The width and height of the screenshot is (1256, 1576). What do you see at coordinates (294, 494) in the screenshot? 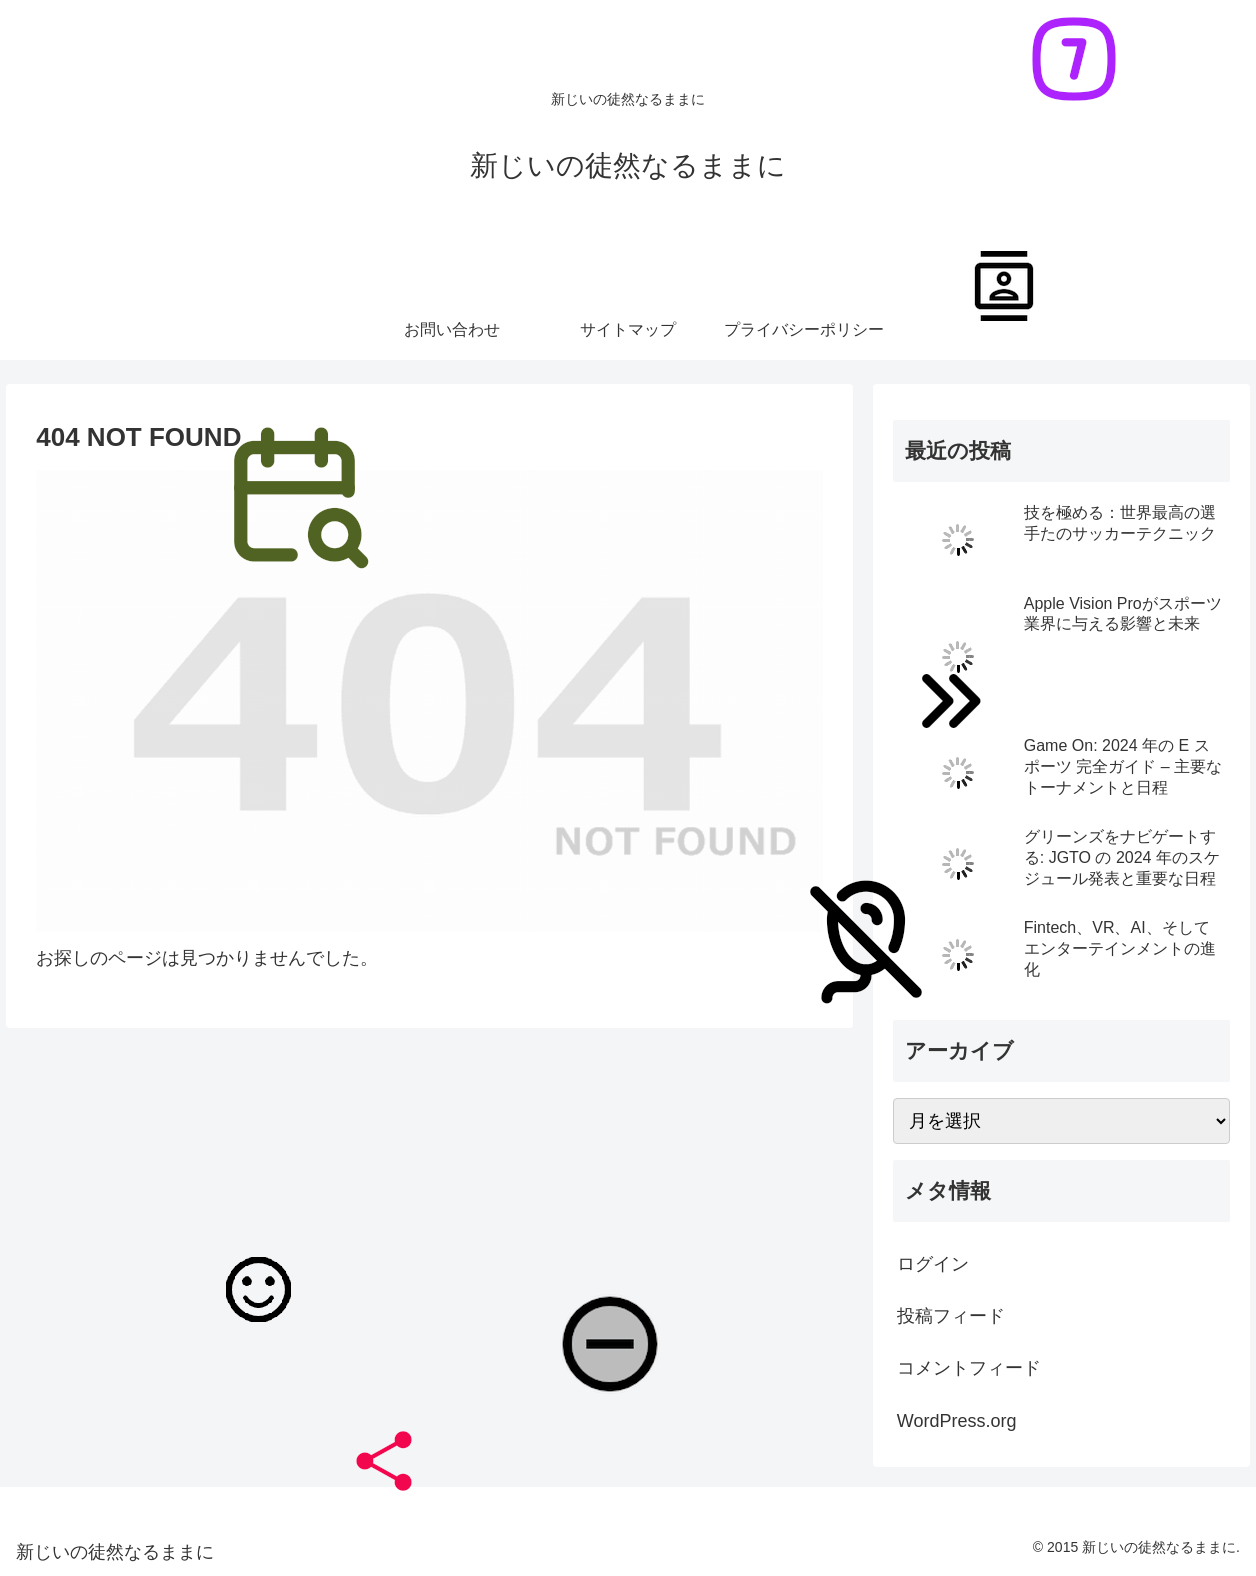
I see `search for events or dates in your calendar` at bounding box center [294, 494].